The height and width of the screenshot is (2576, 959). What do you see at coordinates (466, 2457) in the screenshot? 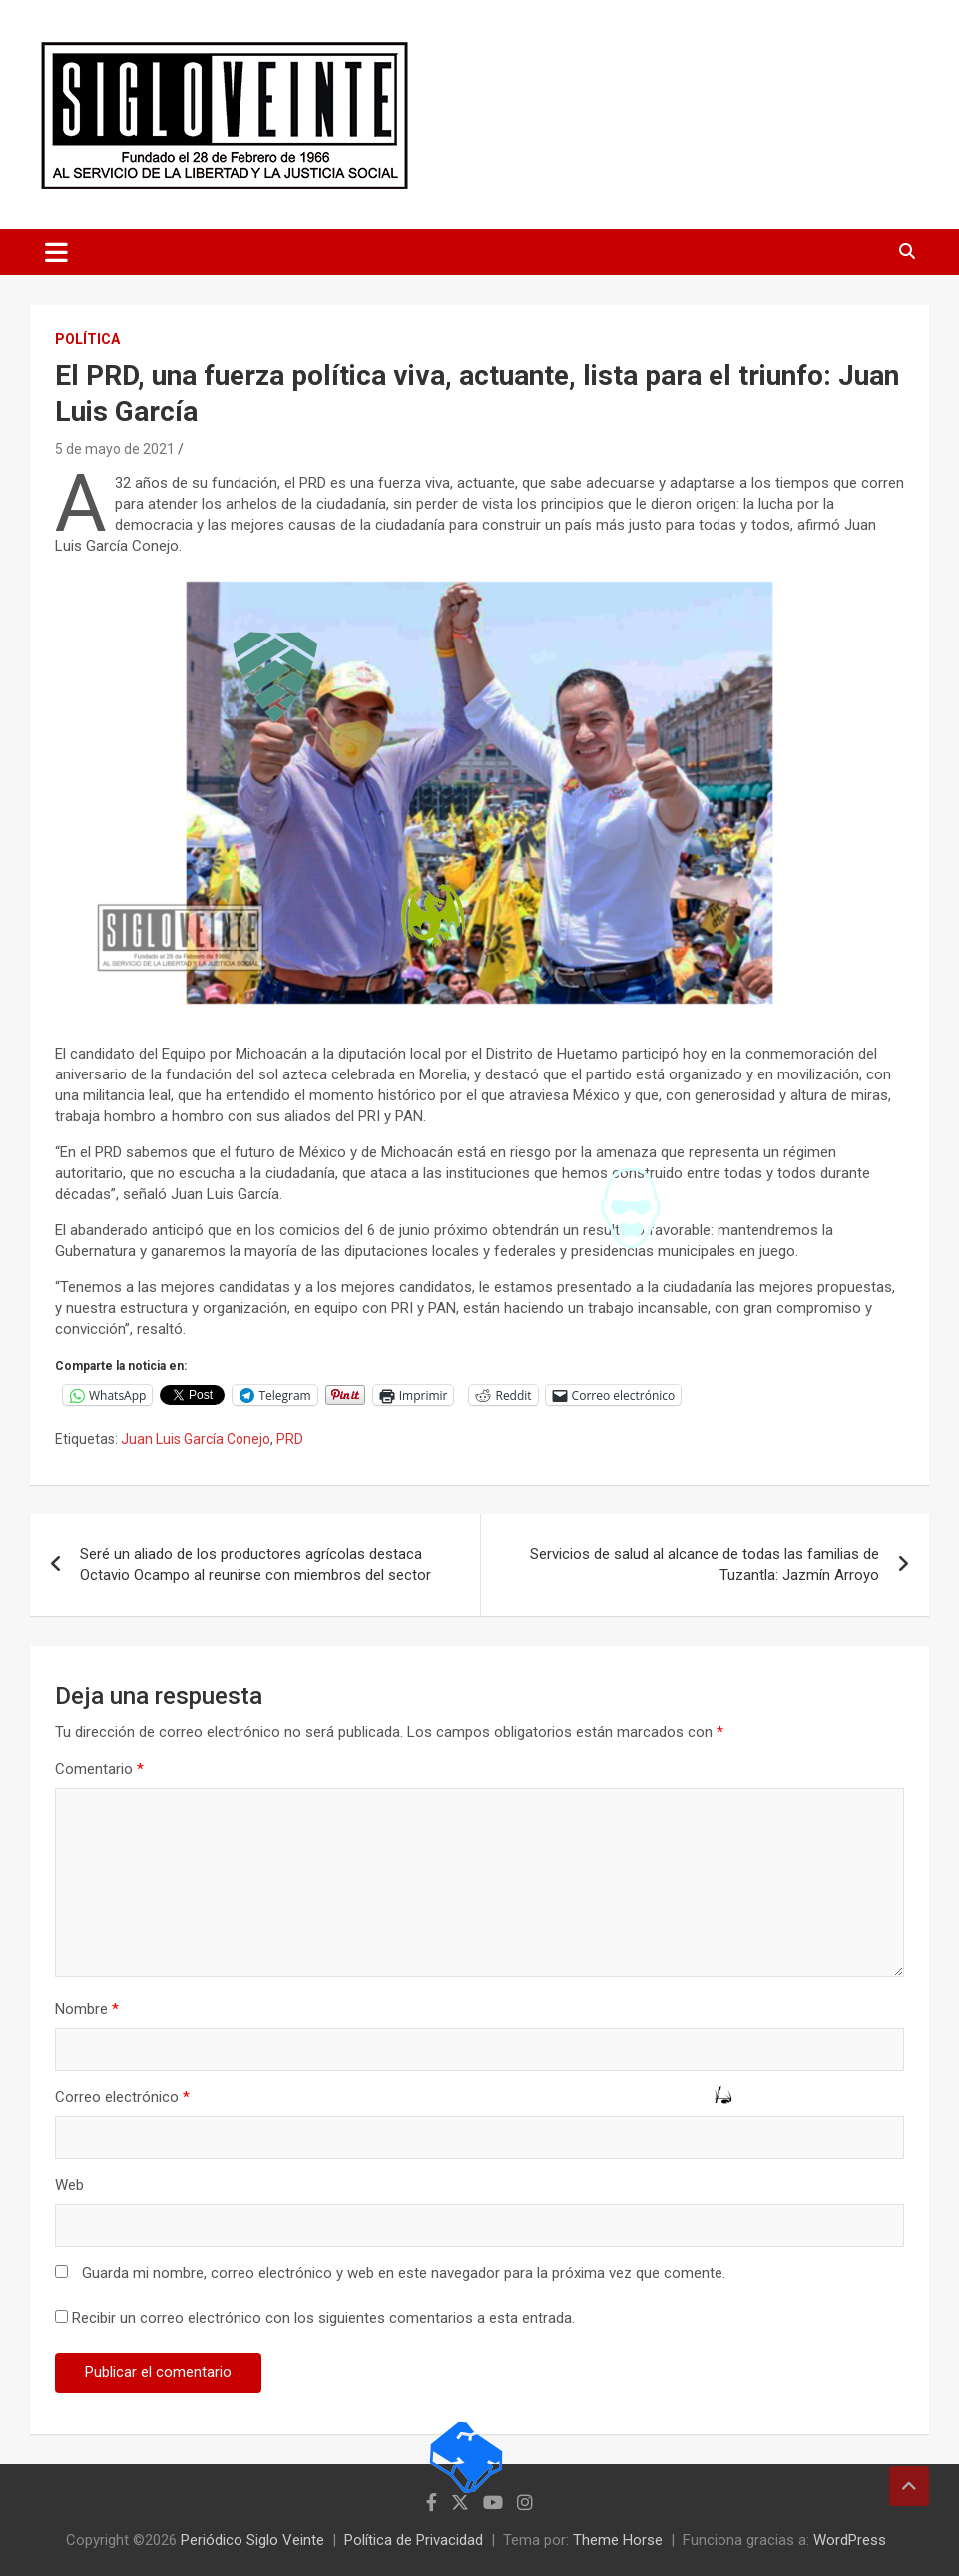
I see `view ancient artifacts or relics in inventory` at bounding box center [466, 2457].